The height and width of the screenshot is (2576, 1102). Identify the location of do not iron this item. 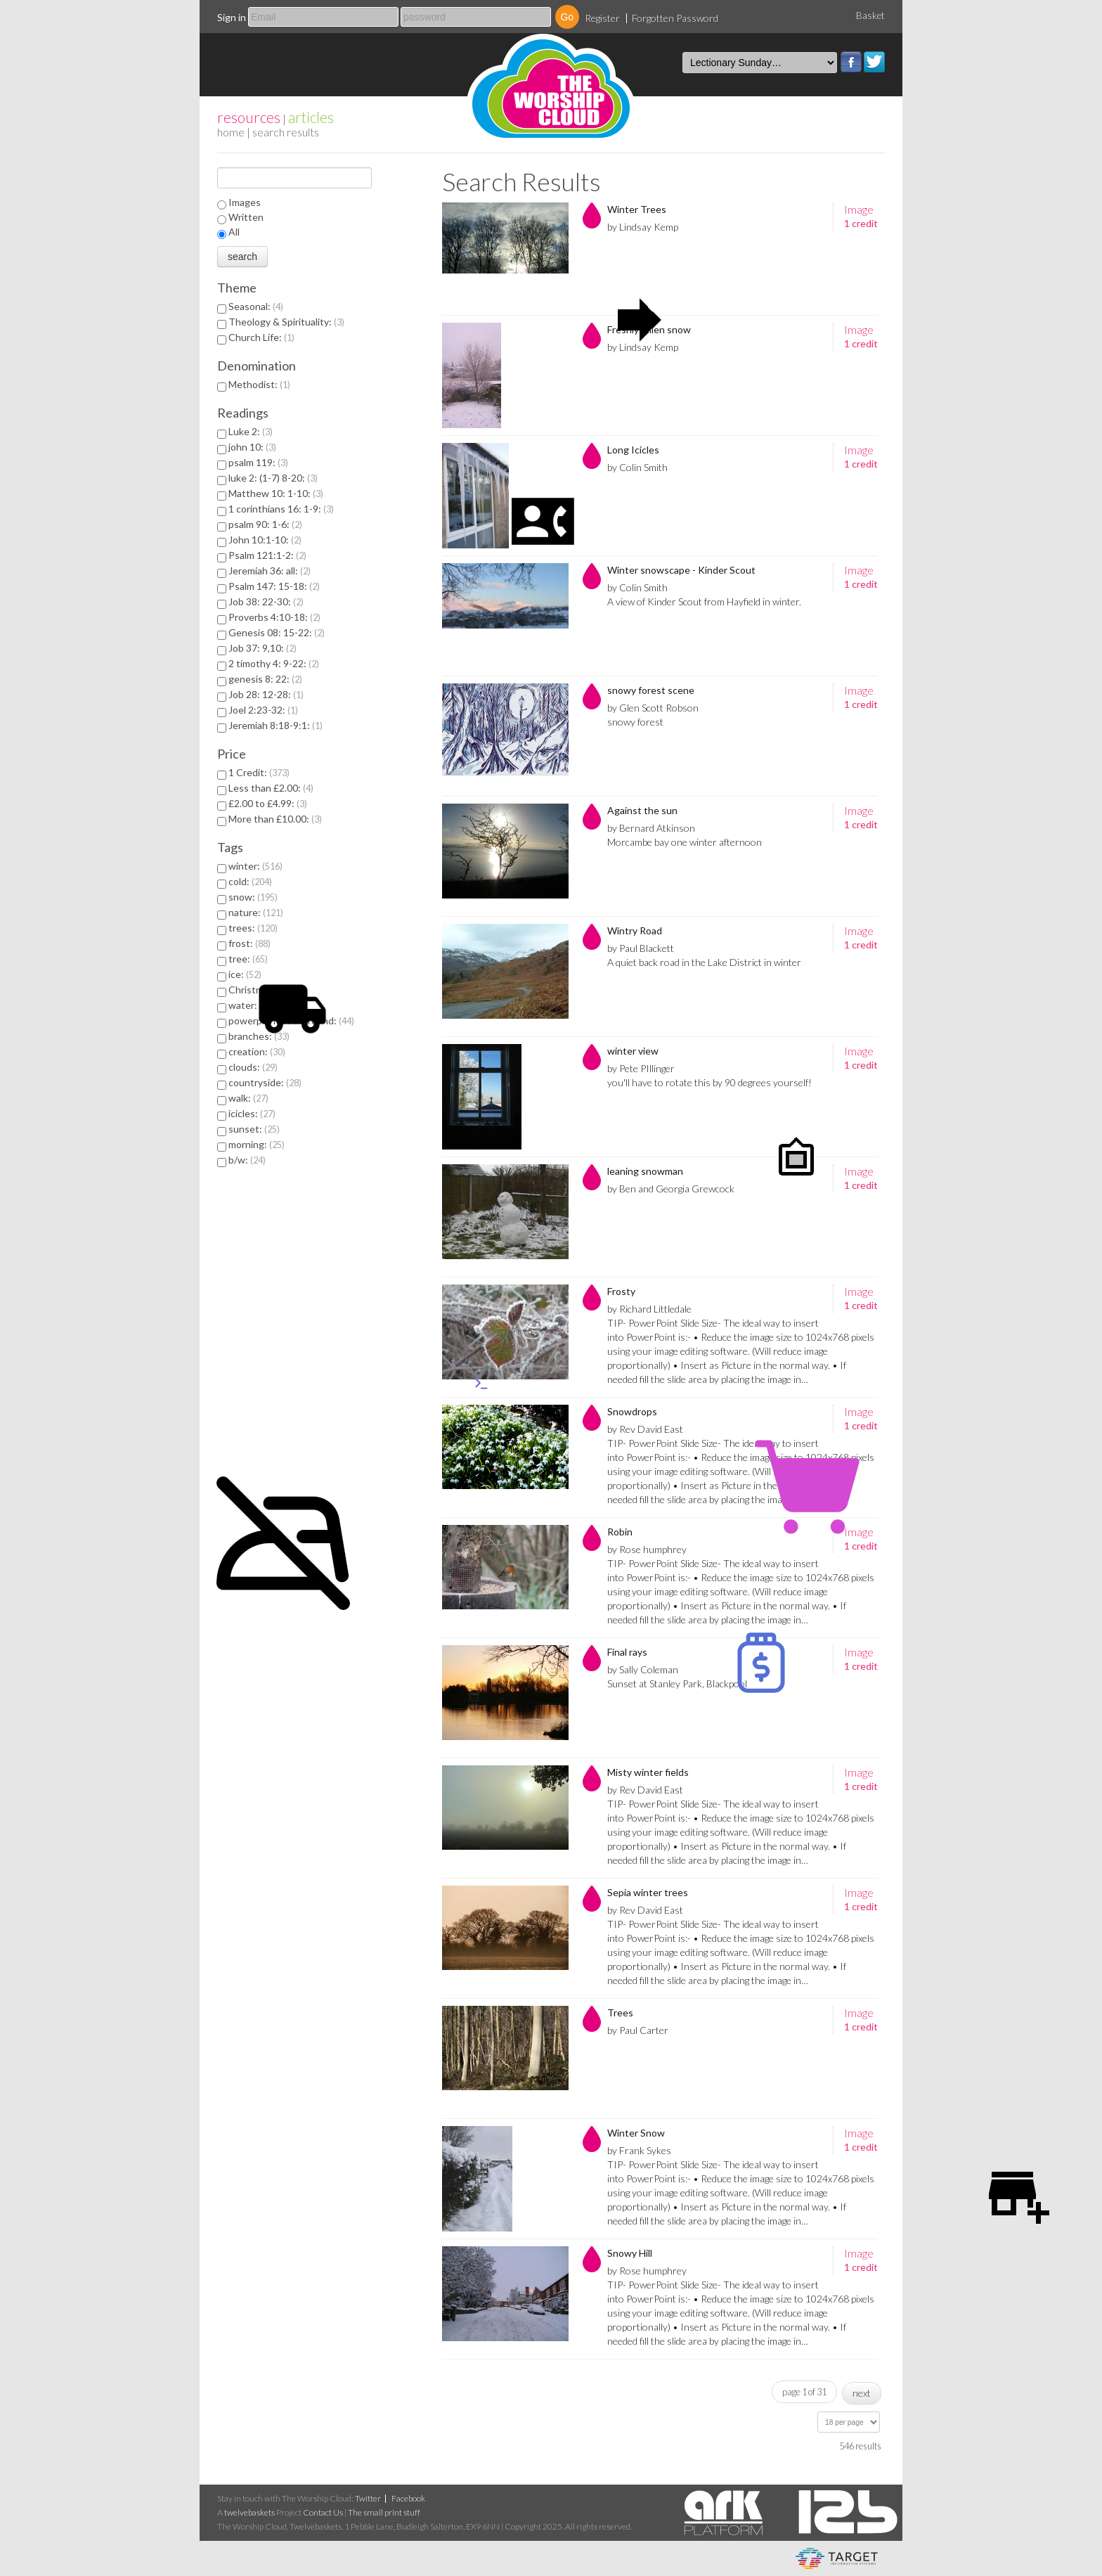
(283, 1543).